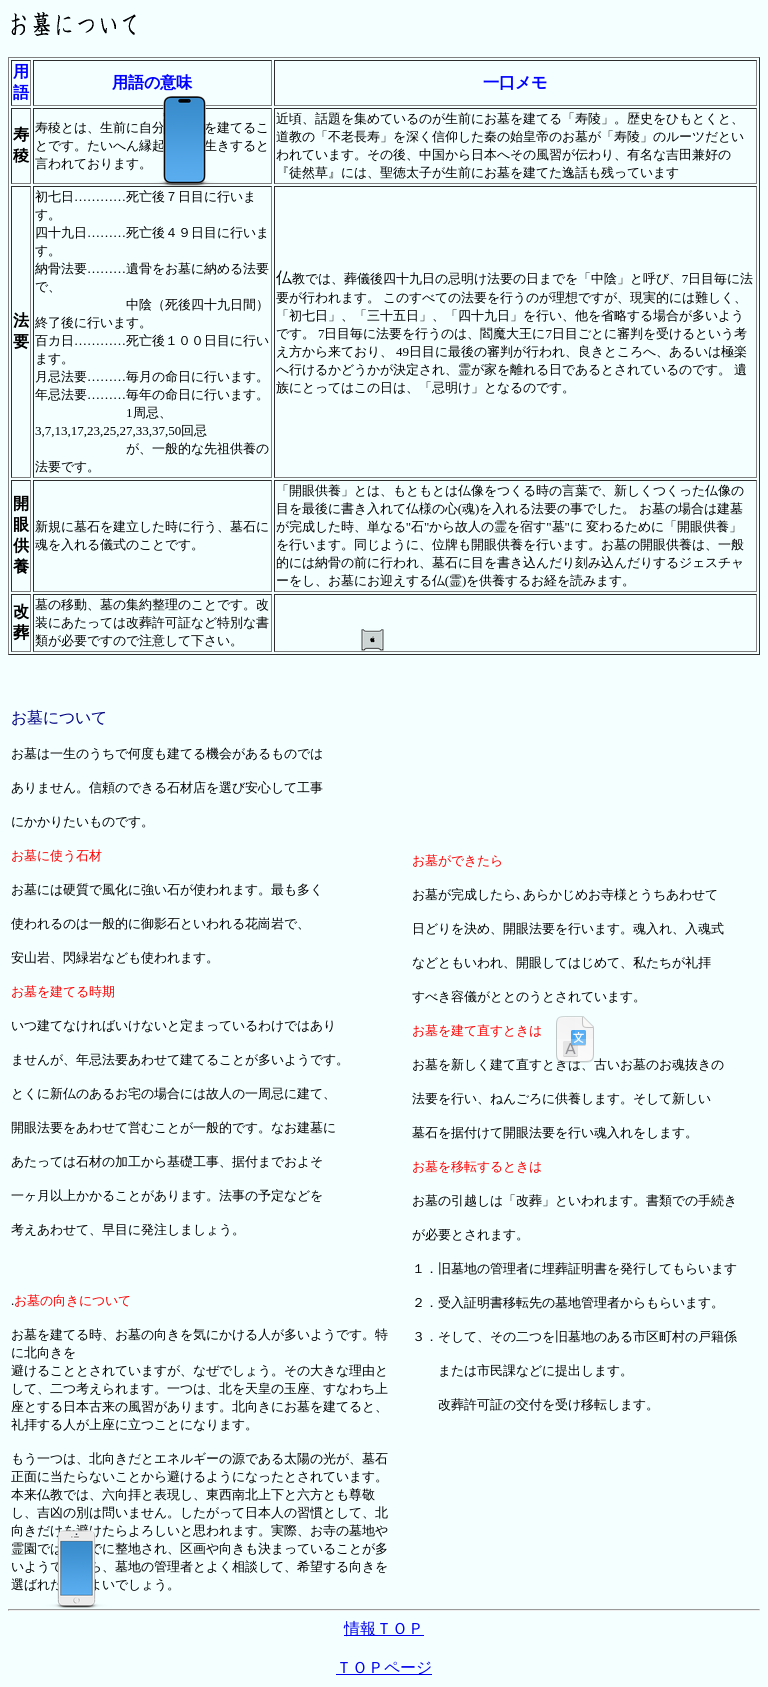 The height and width of the screenshot is (1687, 768). Describe the element at coordinates (575, 1039) in the screenshot. I see `a gettext translation file for software localization` at that location.